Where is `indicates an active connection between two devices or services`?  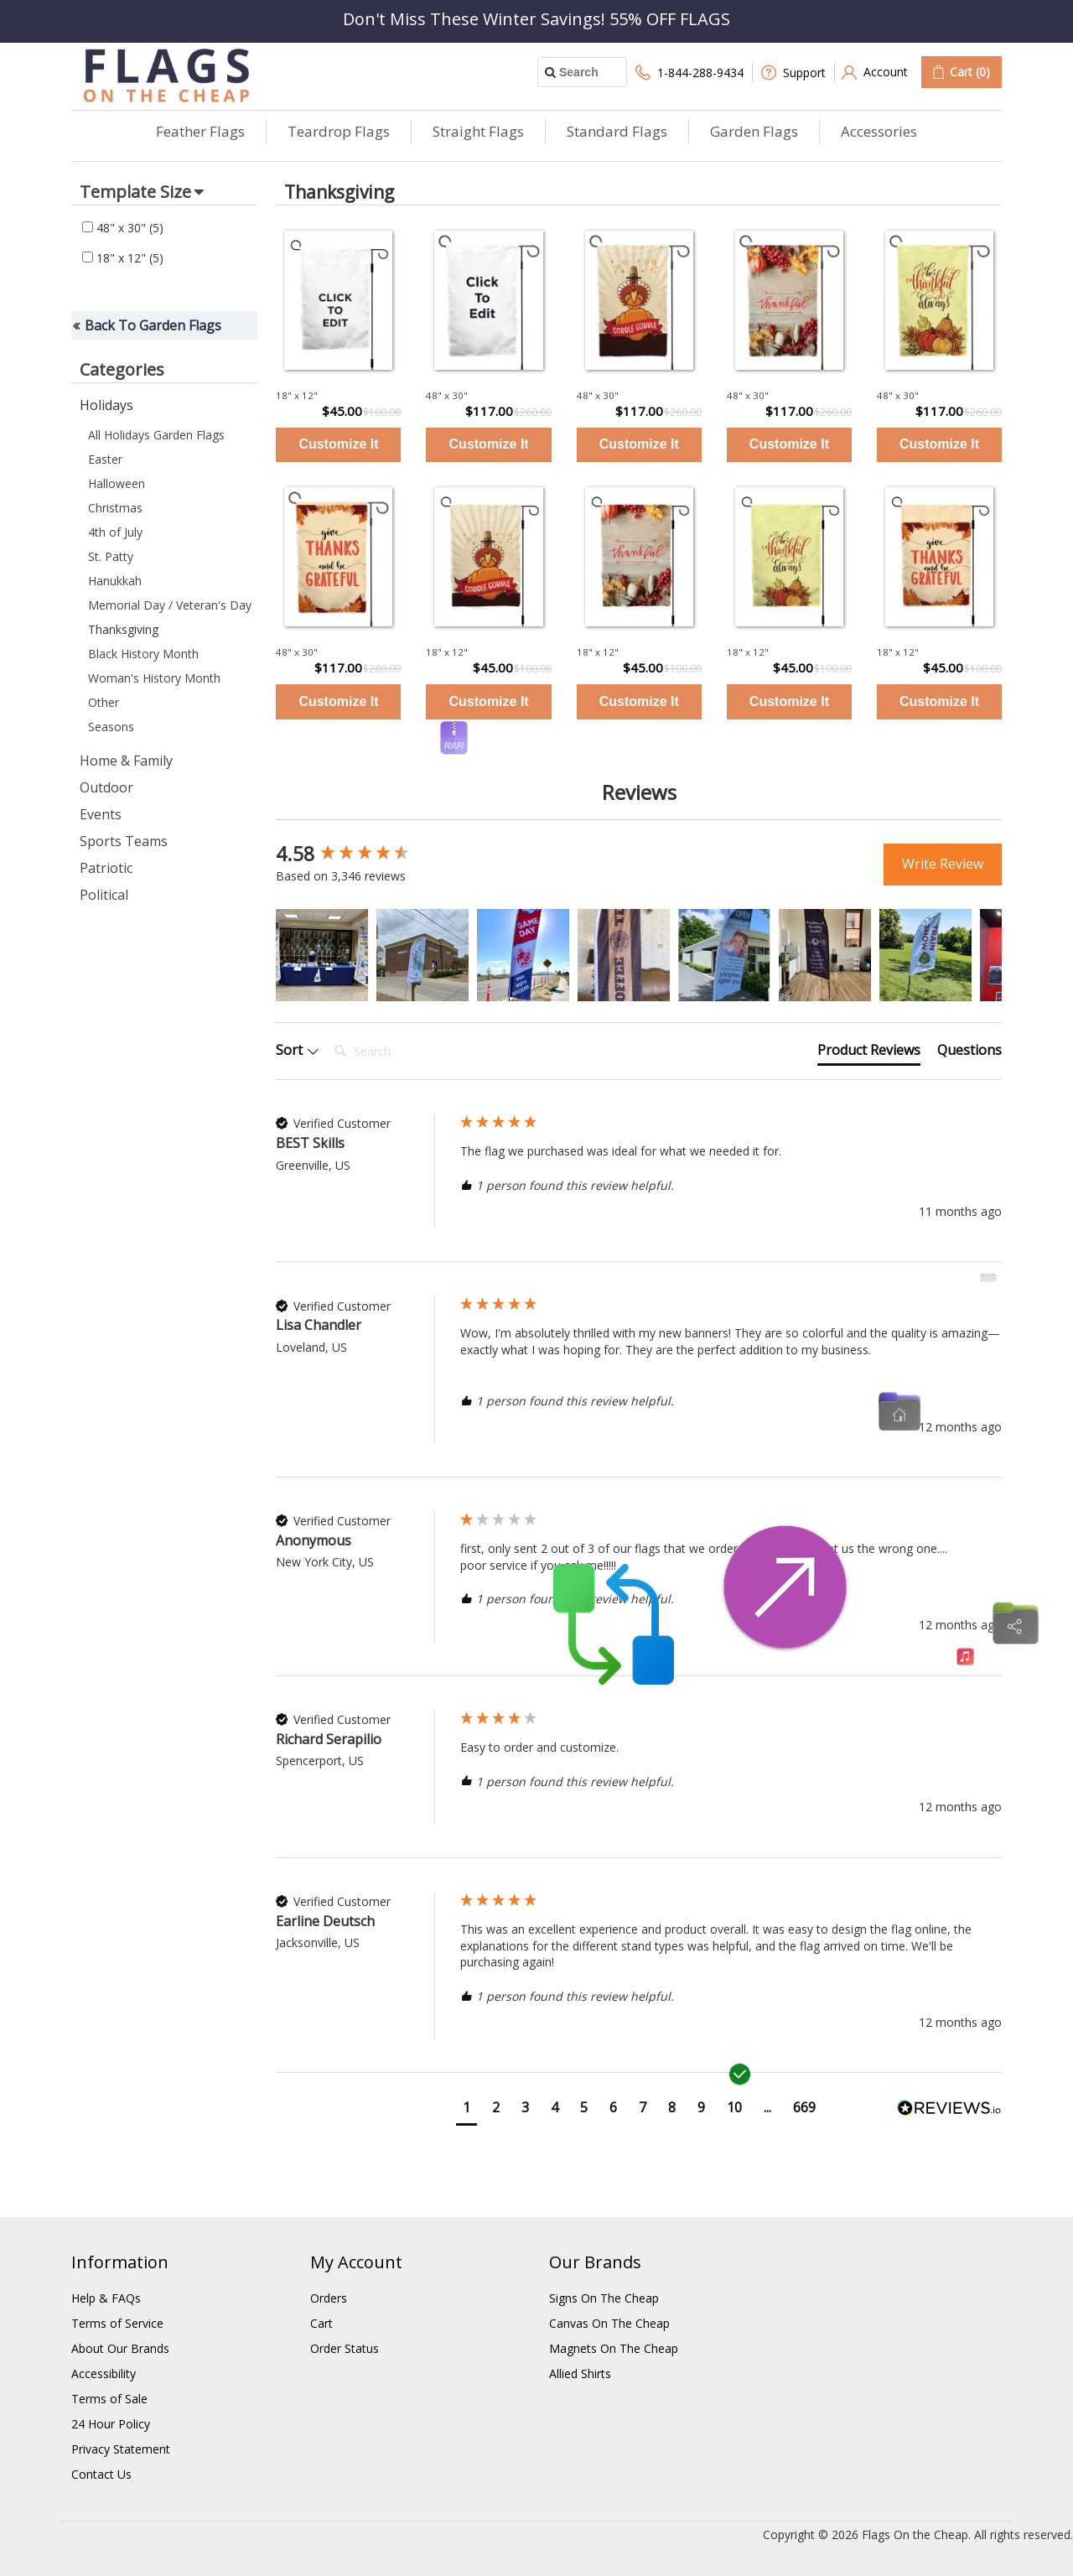 indicates an active connection between two devices or services is located at coordinates (614, 1624).